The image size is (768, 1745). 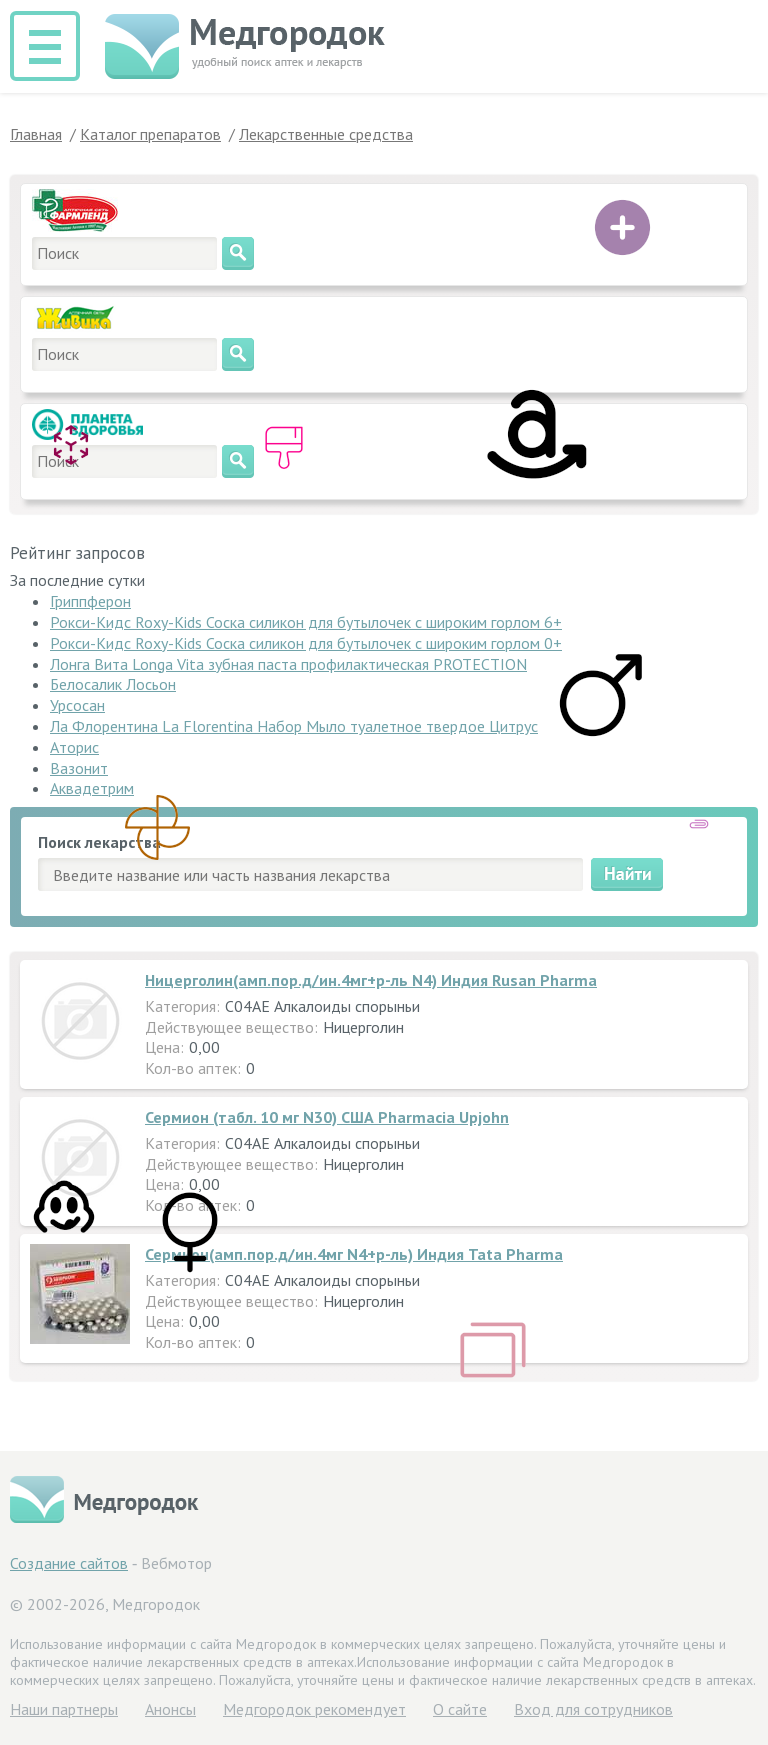 I want to click on access painting or brush tools, so click(x=284, y=447).